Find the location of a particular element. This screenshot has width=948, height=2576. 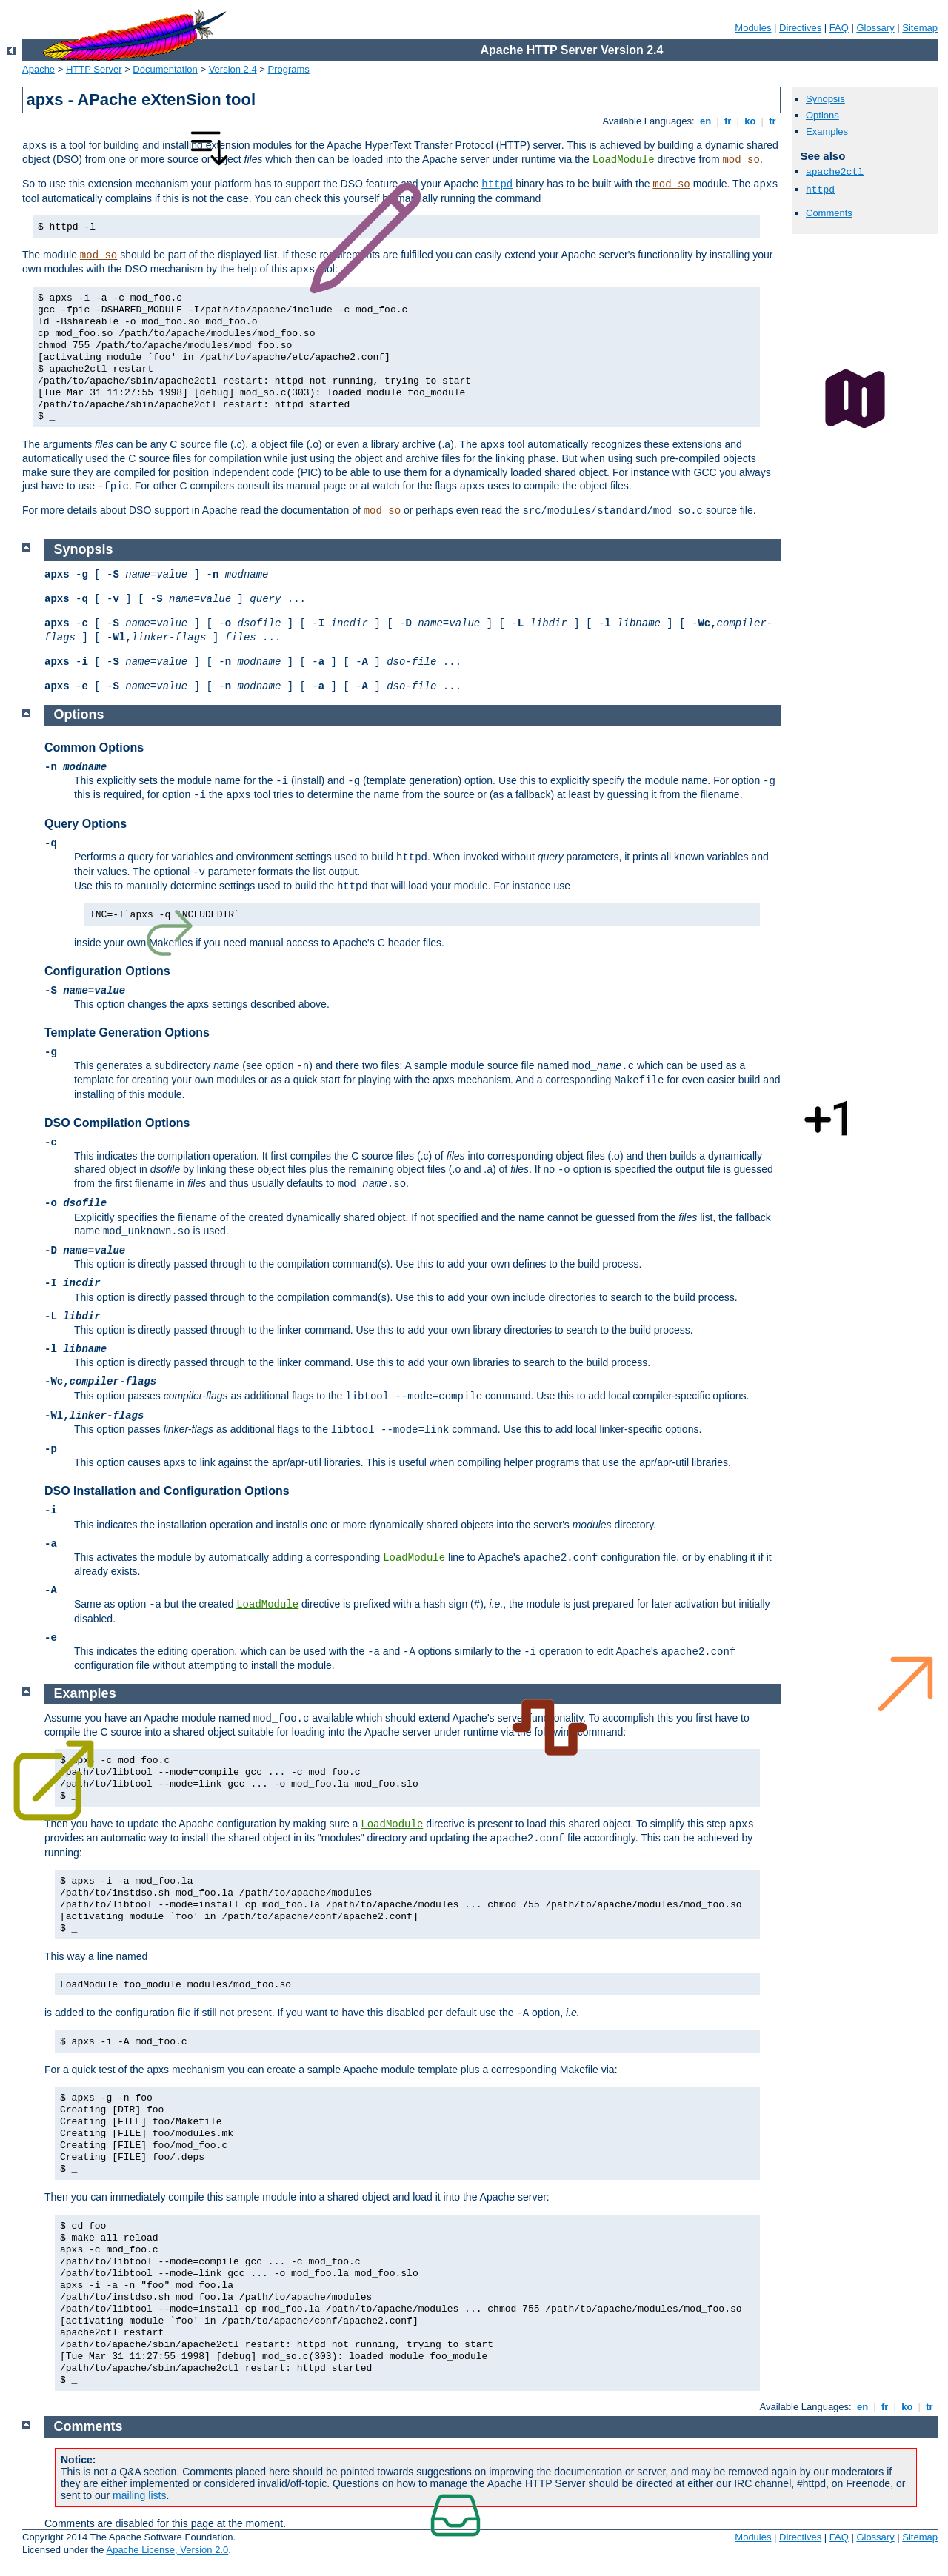

redo last action is located at coordinates (170, 933).